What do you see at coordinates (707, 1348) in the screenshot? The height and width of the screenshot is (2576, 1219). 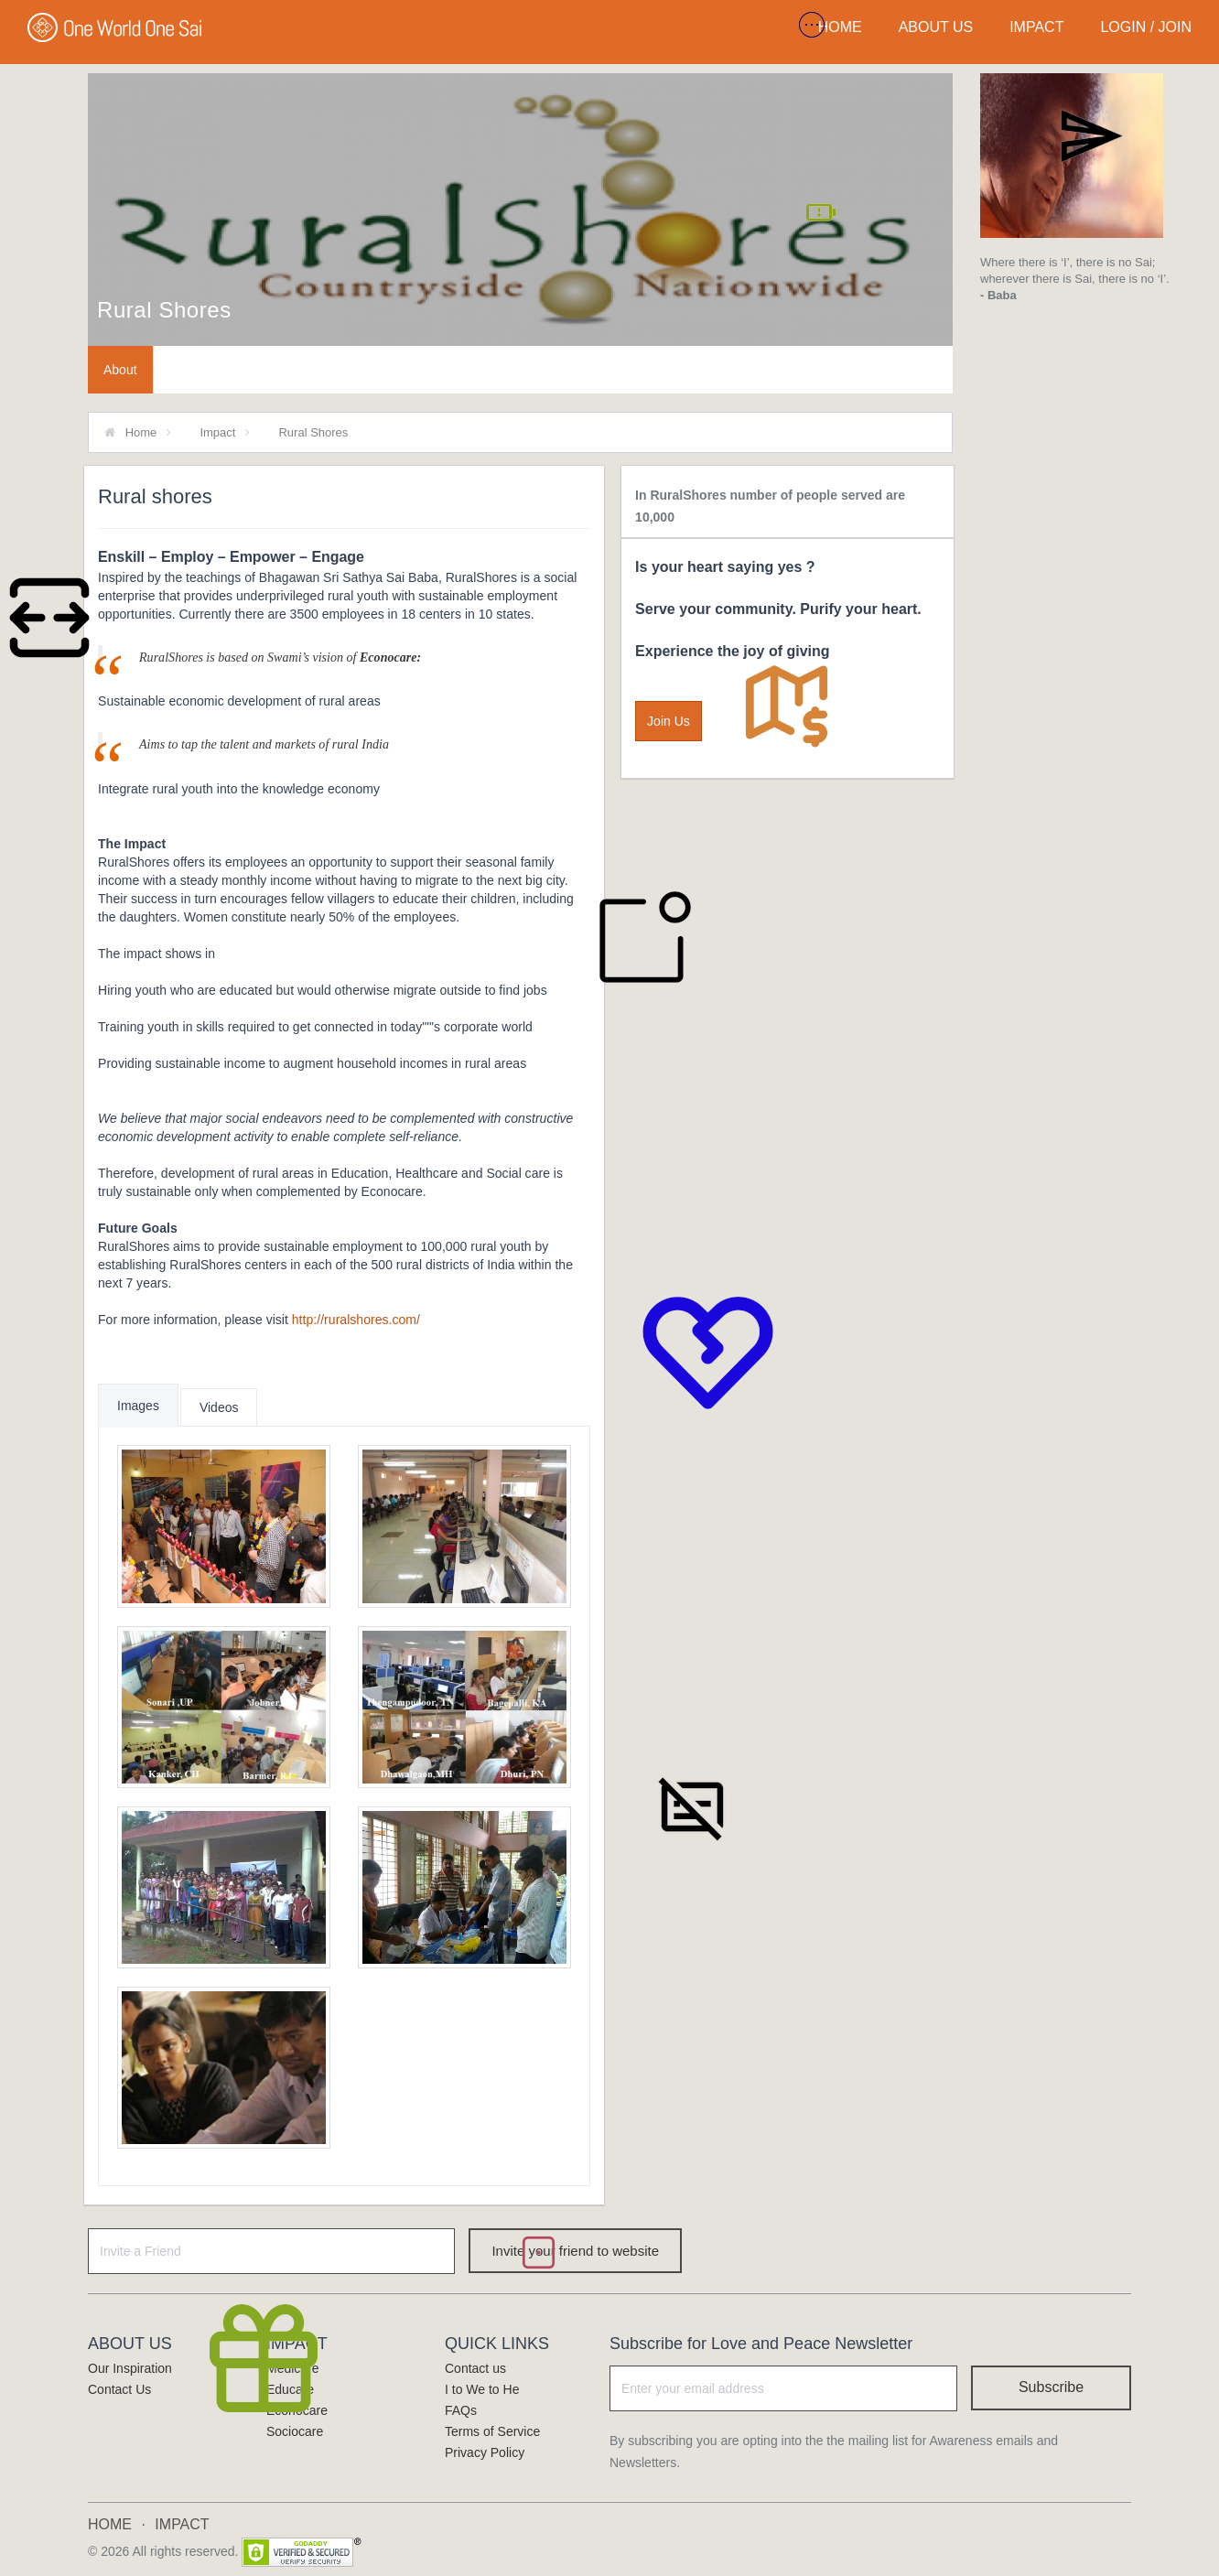 I see `unlike or remove from favorites` at bounding box center [707, 1348].